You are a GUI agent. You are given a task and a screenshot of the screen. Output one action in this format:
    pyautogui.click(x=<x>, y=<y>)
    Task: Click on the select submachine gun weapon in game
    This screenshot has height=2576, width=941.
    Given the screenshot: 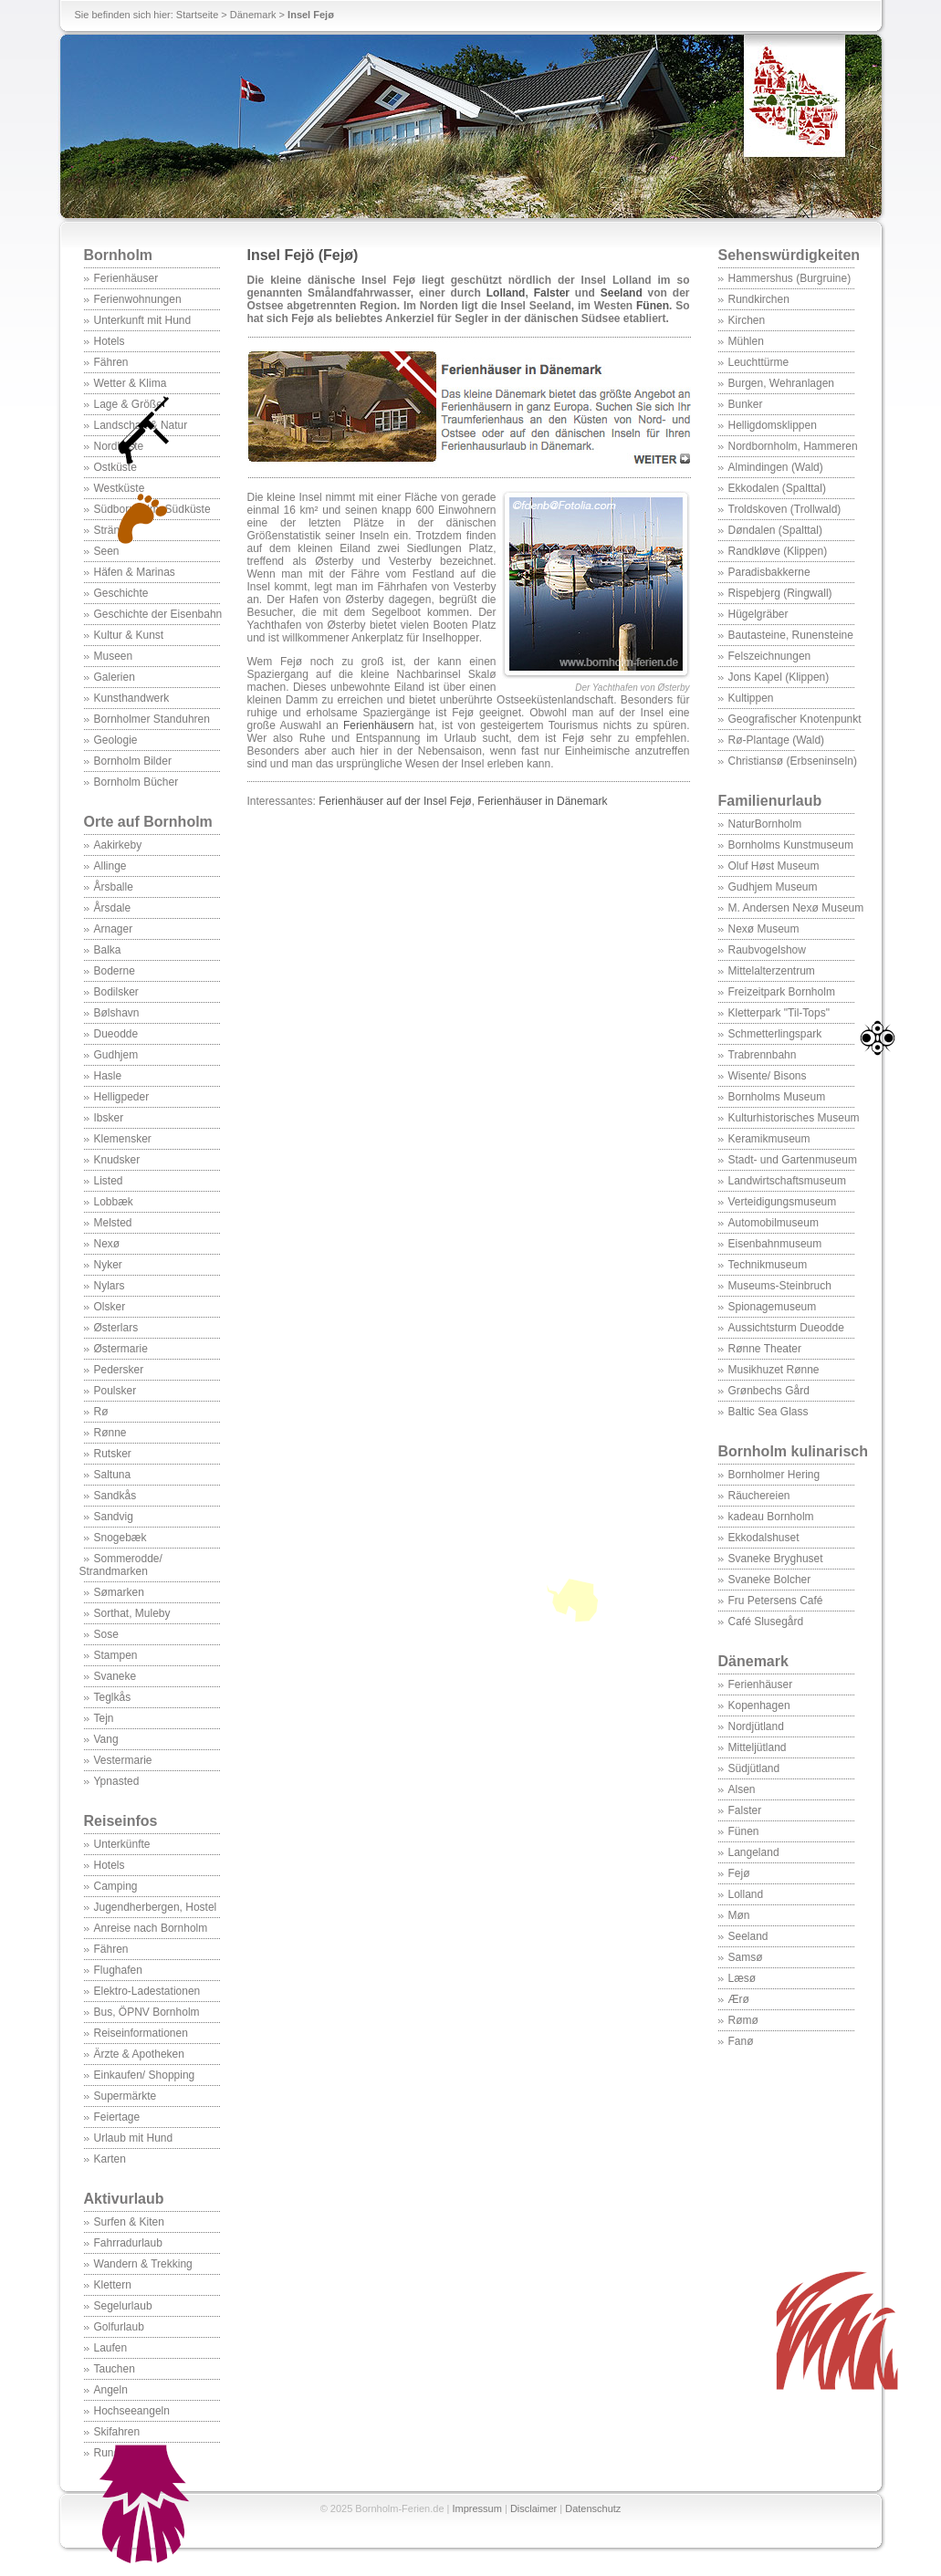 What is the action you would take?
    pyautogui.click(x=143, y=430)
    